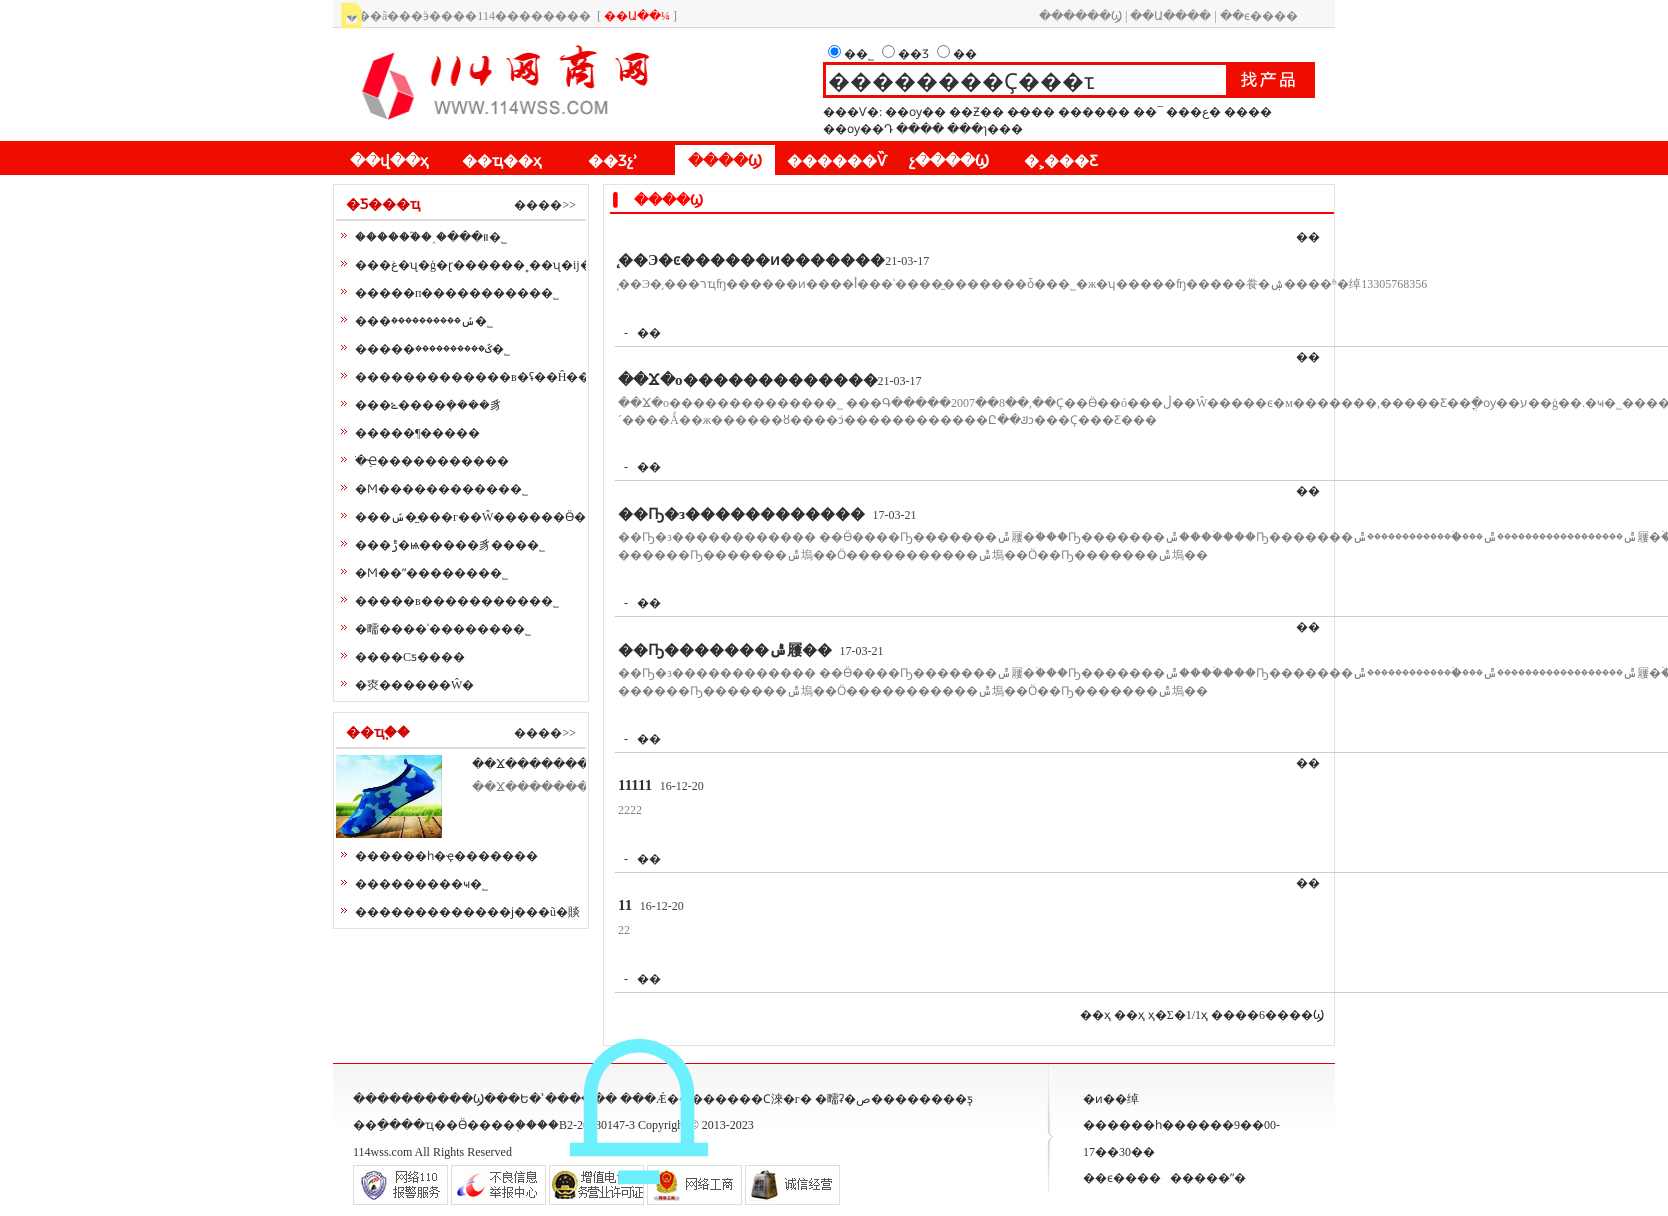 This screenshot has height=1216, width=1668. I want to click on view SIM card information, so click(351, 15).